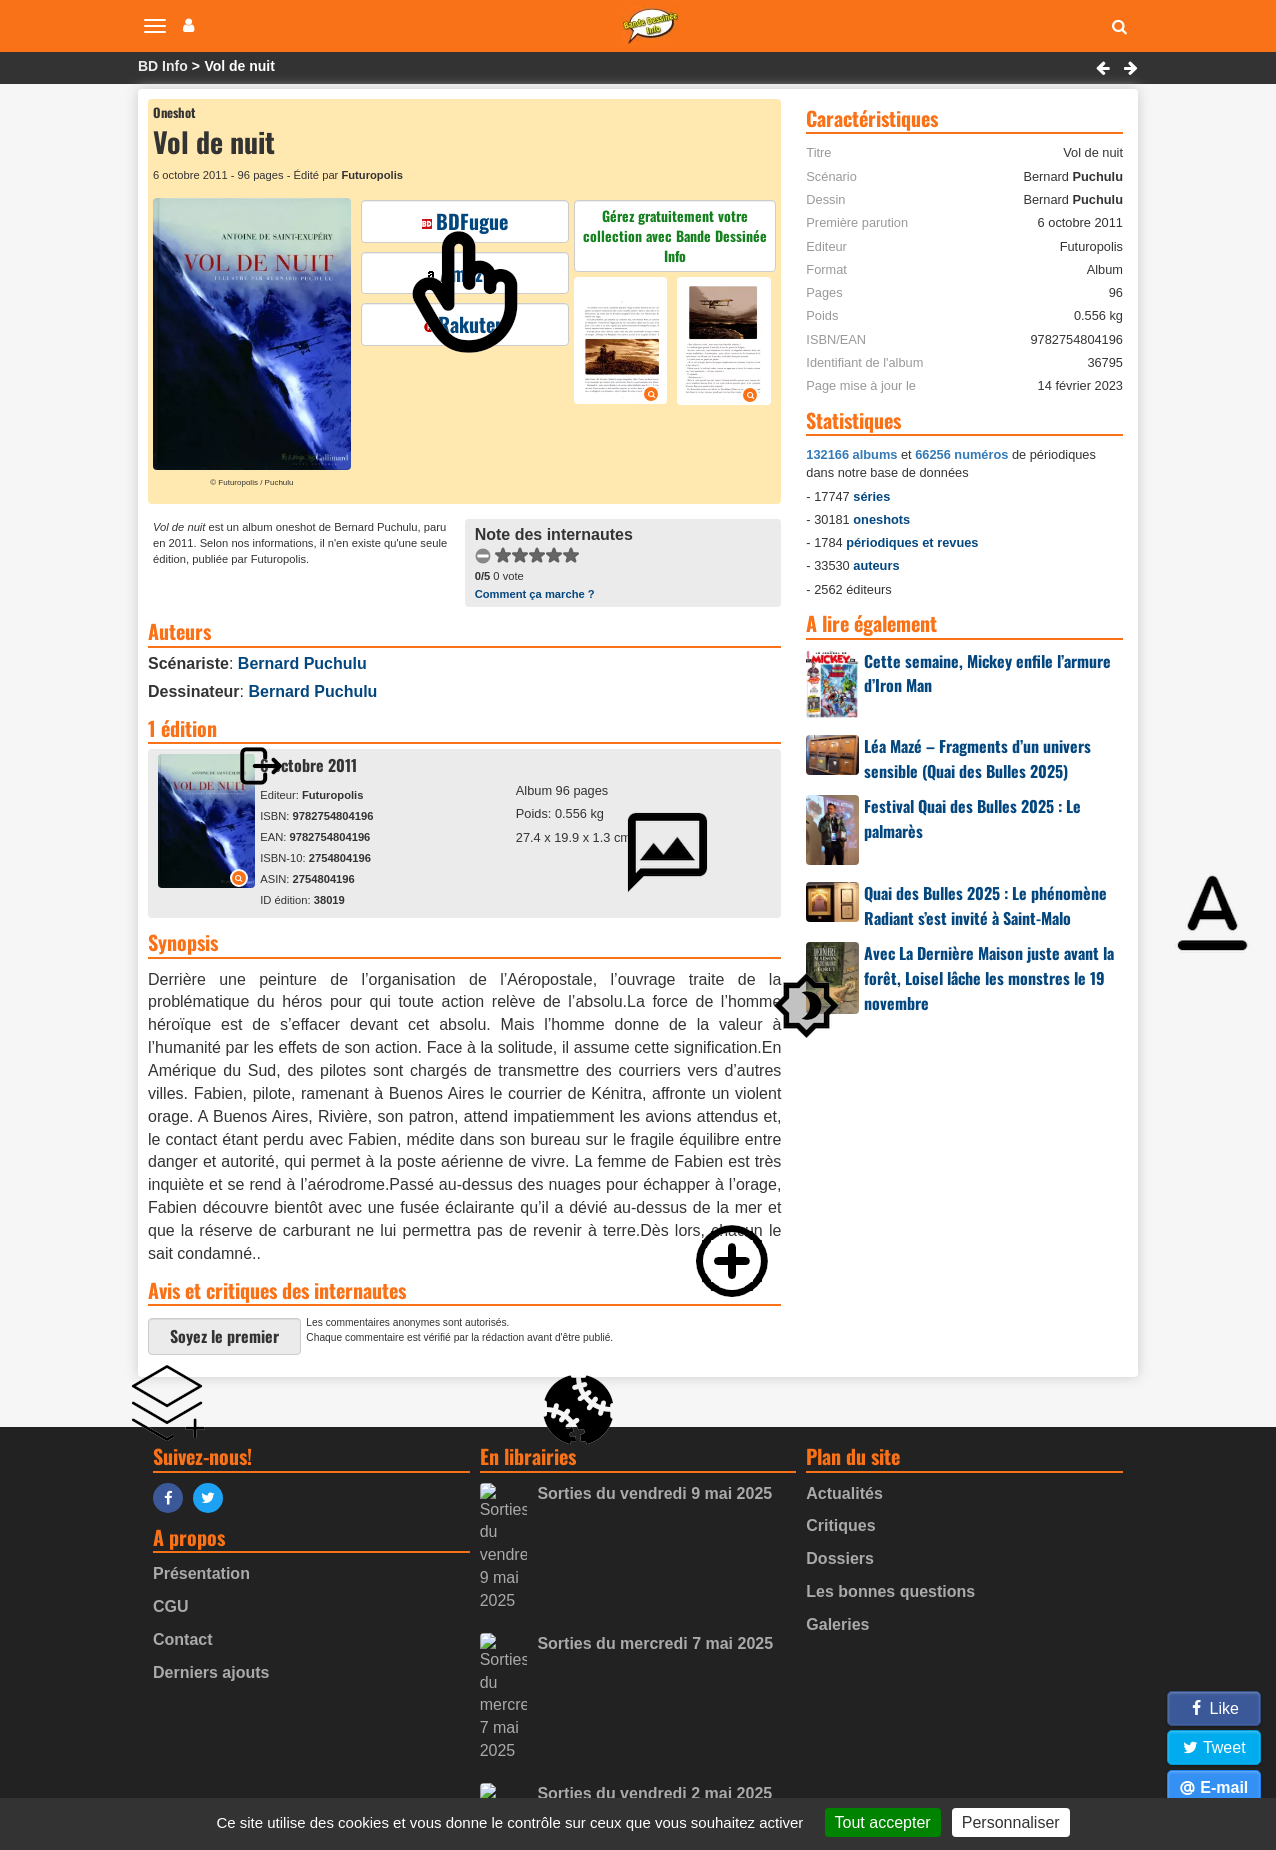 This screenshot has width=1276, height=1850. What do you see at coordinates (465, 292) in the screenshot?
I see `tap or click to interact` at bounding box center [465, 292].